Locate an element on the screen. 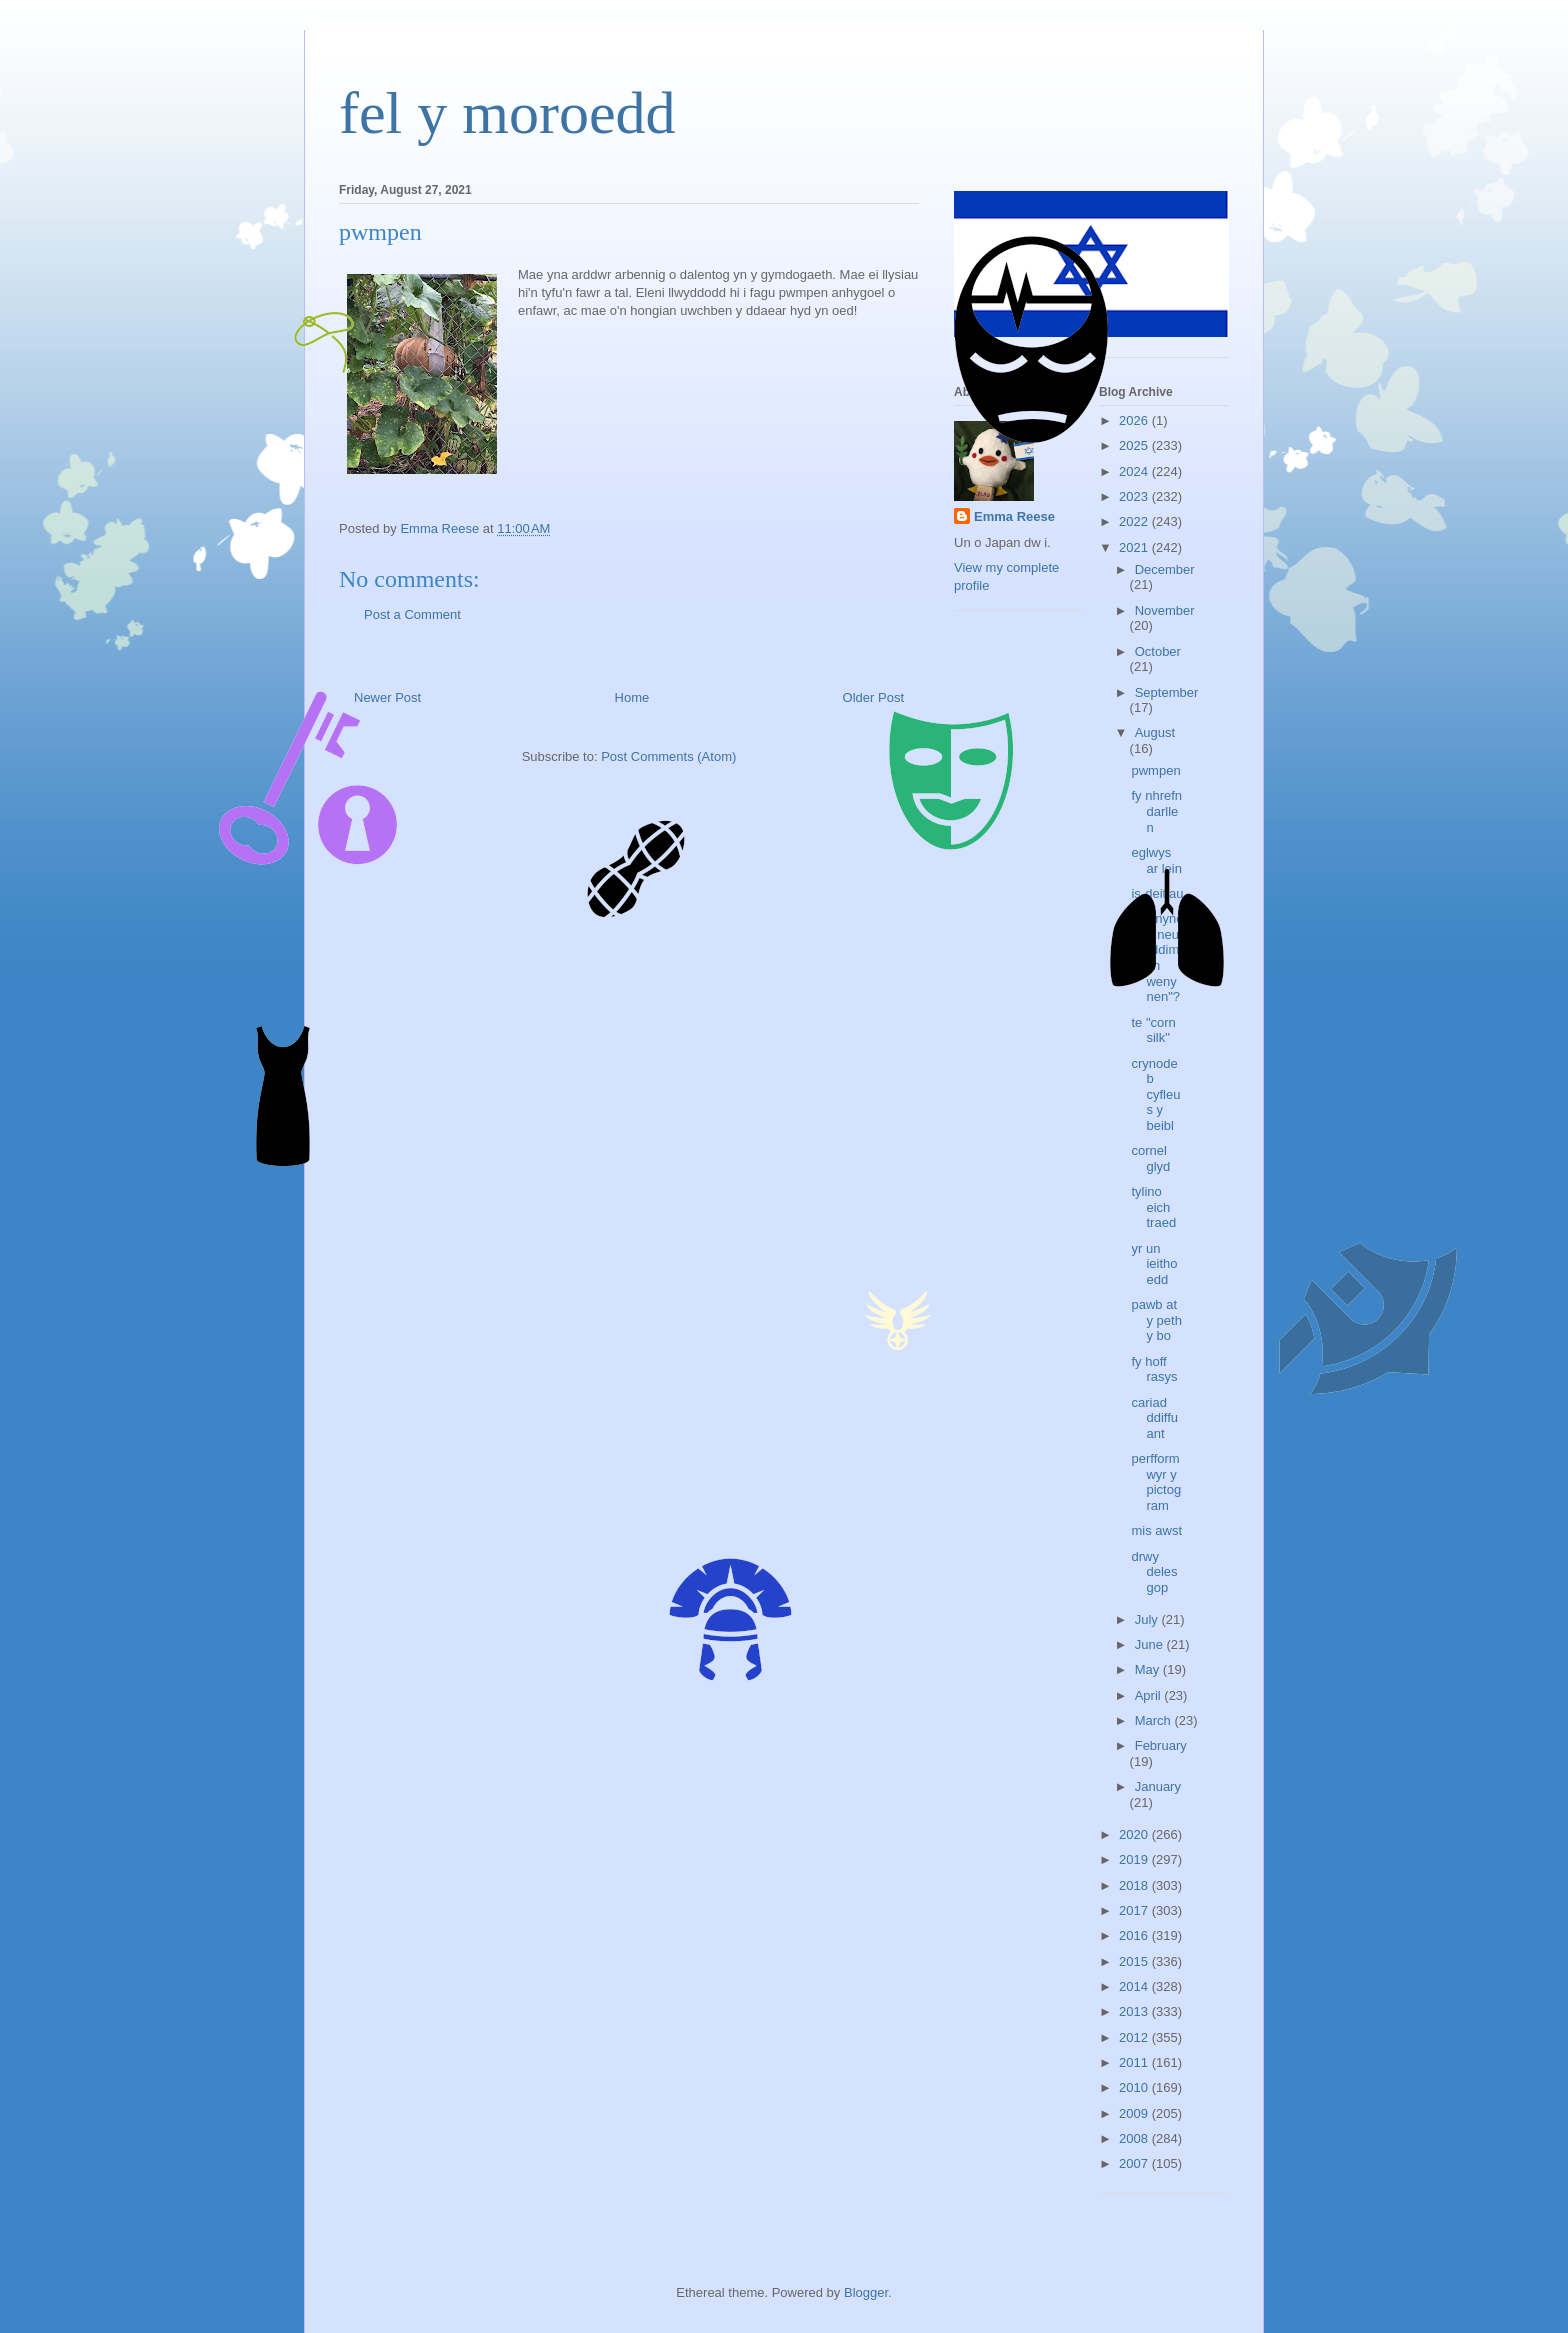 The image size is (1568, 2333). browse women's clothing or dresses is located at coordinates (283, 1096).